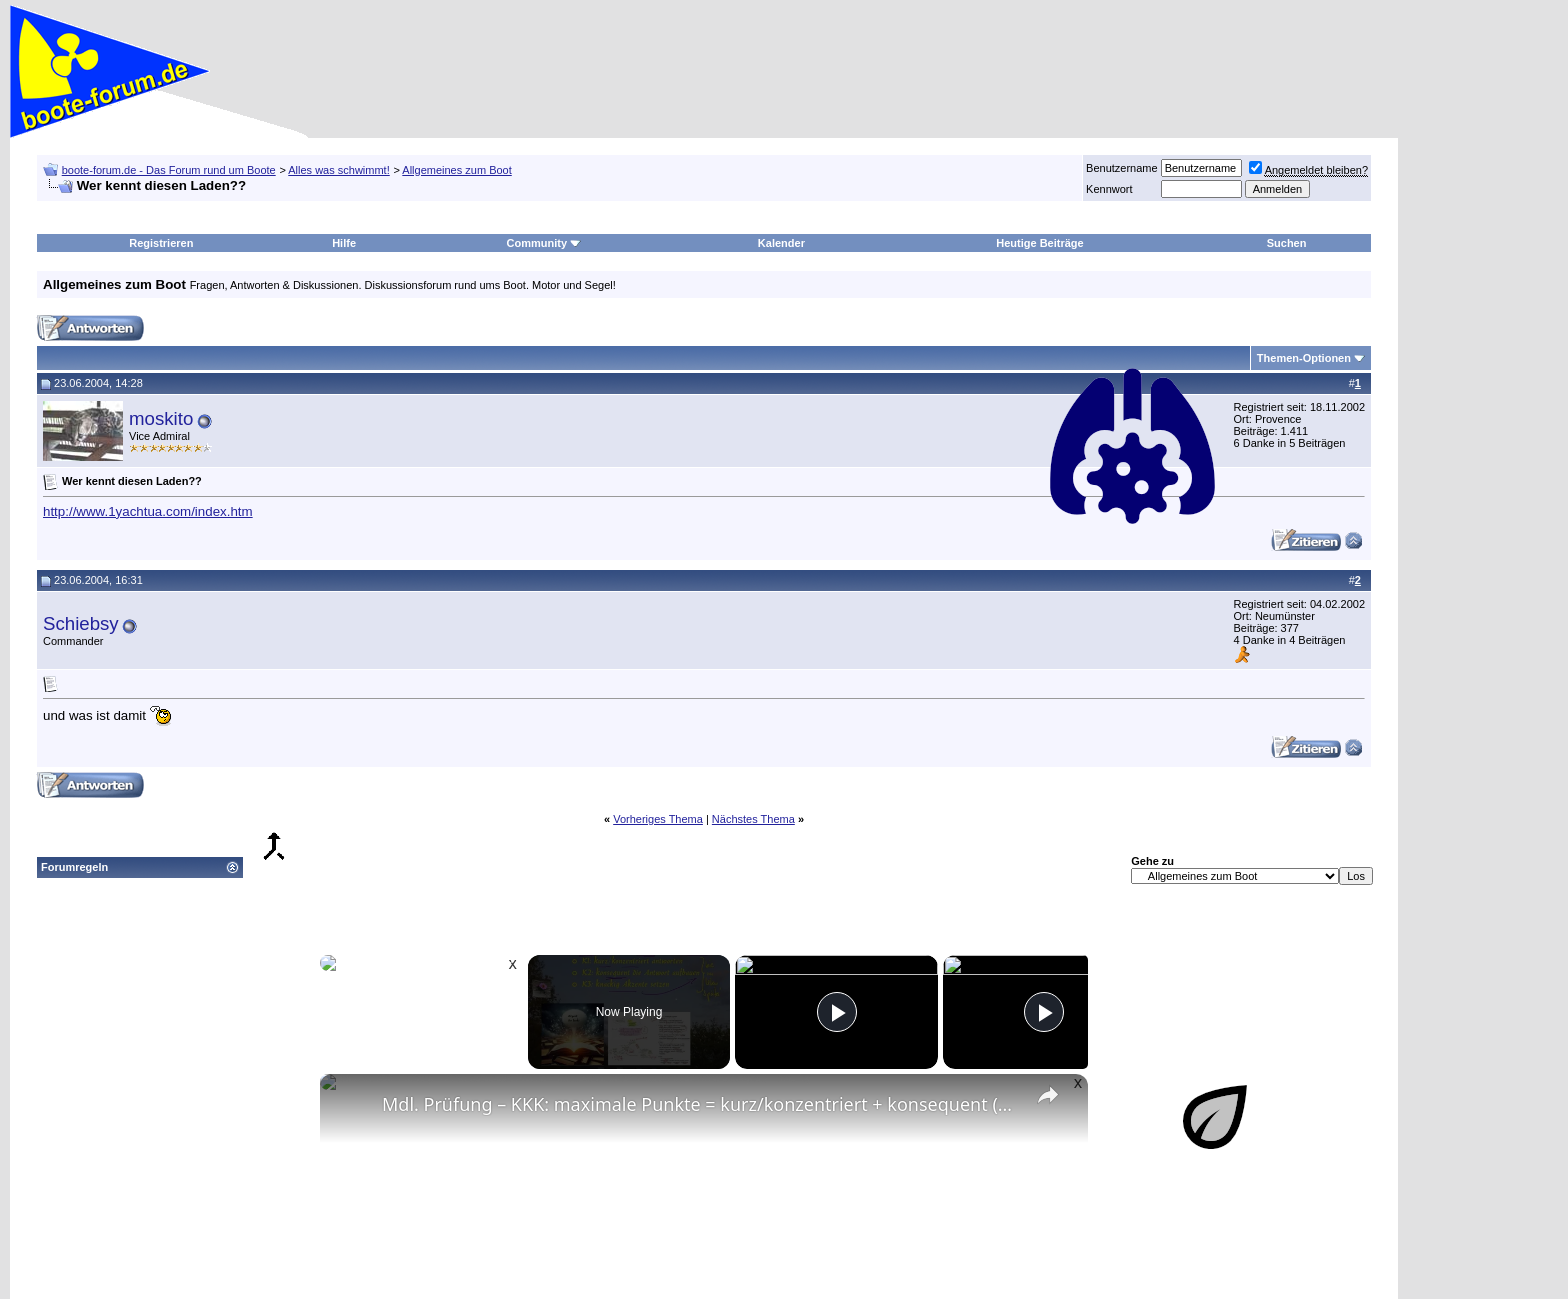 Image resolution: width=1568 pixels, height=1299 pixels. I want to click on indicates eco-friendly or sustainable option, so click(1215, 1117).